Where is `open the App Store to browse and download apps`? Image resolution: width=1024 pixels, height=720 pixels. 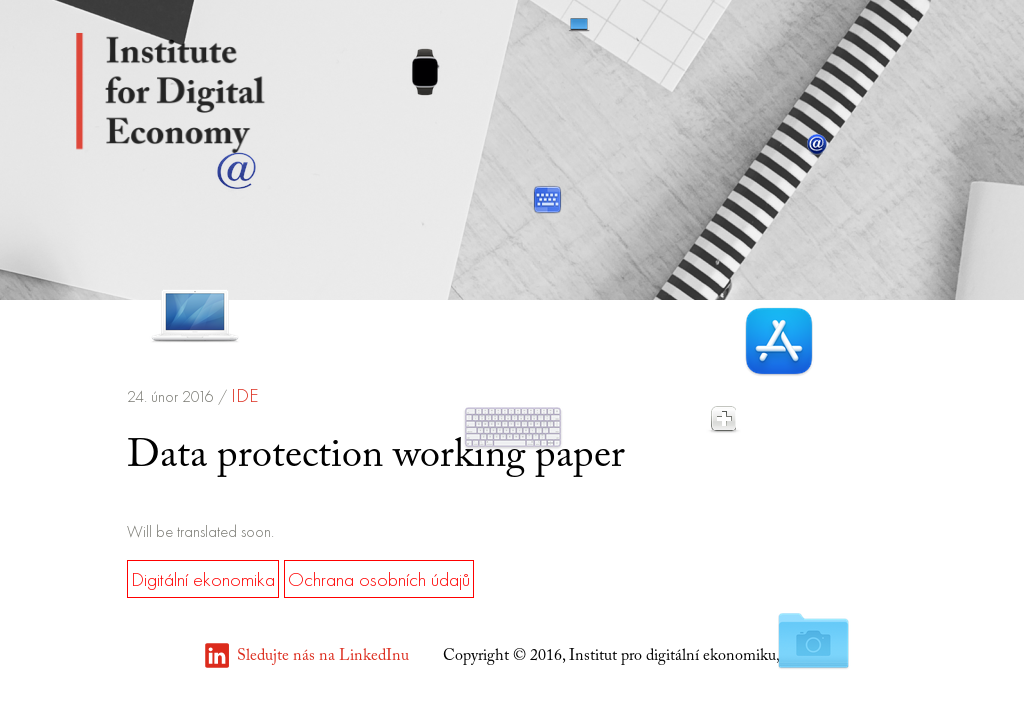 open the App Store to browse and download apps is located at coordinates (779, 341).